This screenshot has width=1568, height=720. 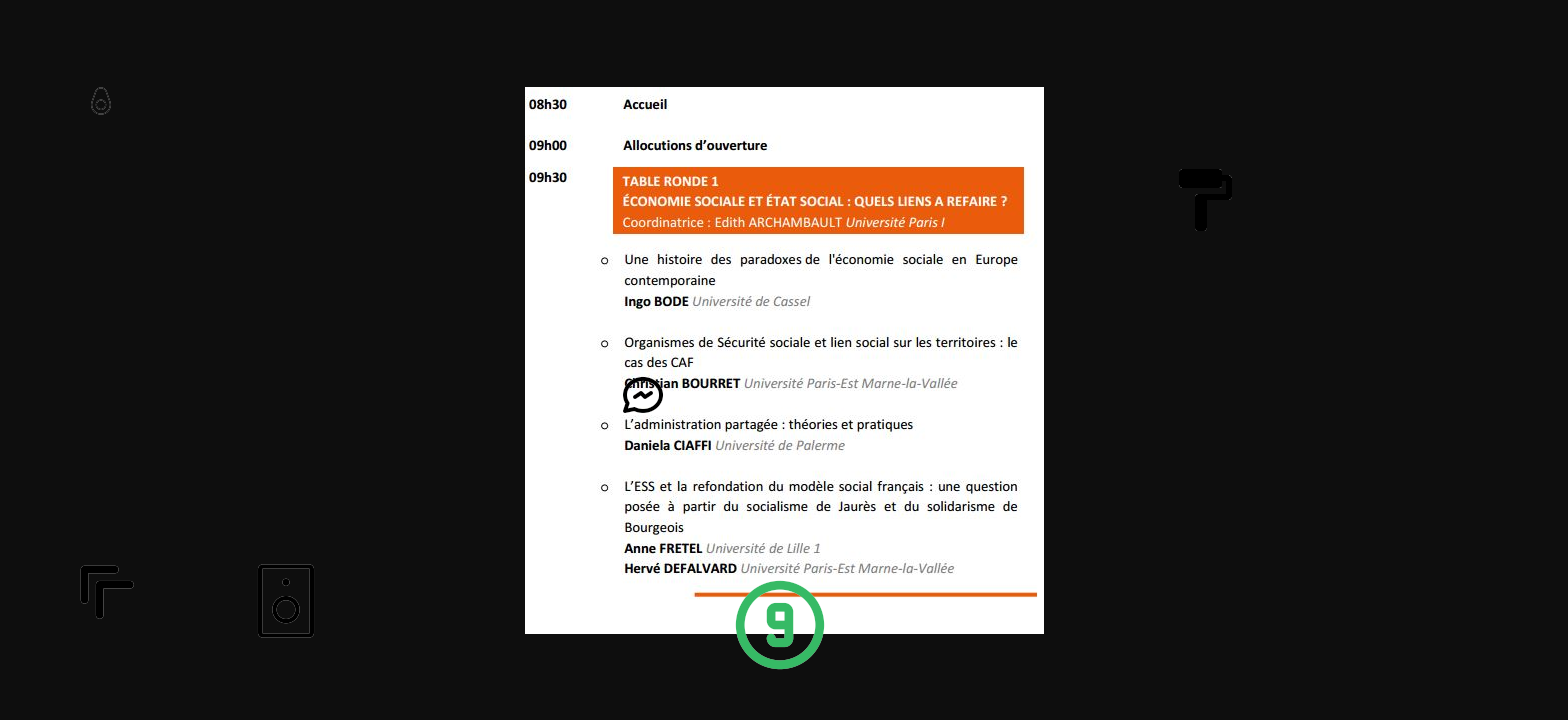 I want to click on indicates healthy or vegetarian food options, so click(x=101, y=101).